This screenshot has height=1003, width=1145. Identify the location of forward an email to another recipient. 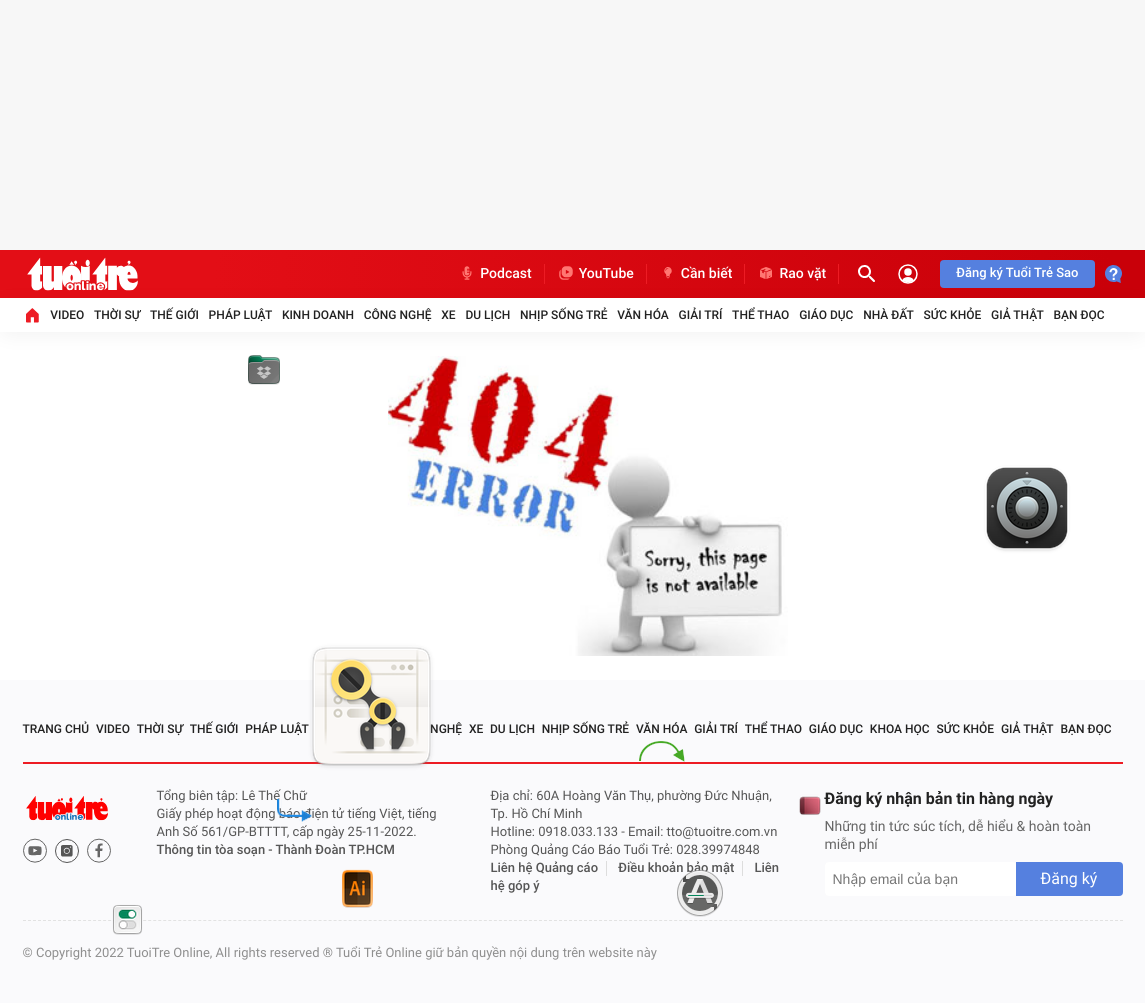
(295, 808).